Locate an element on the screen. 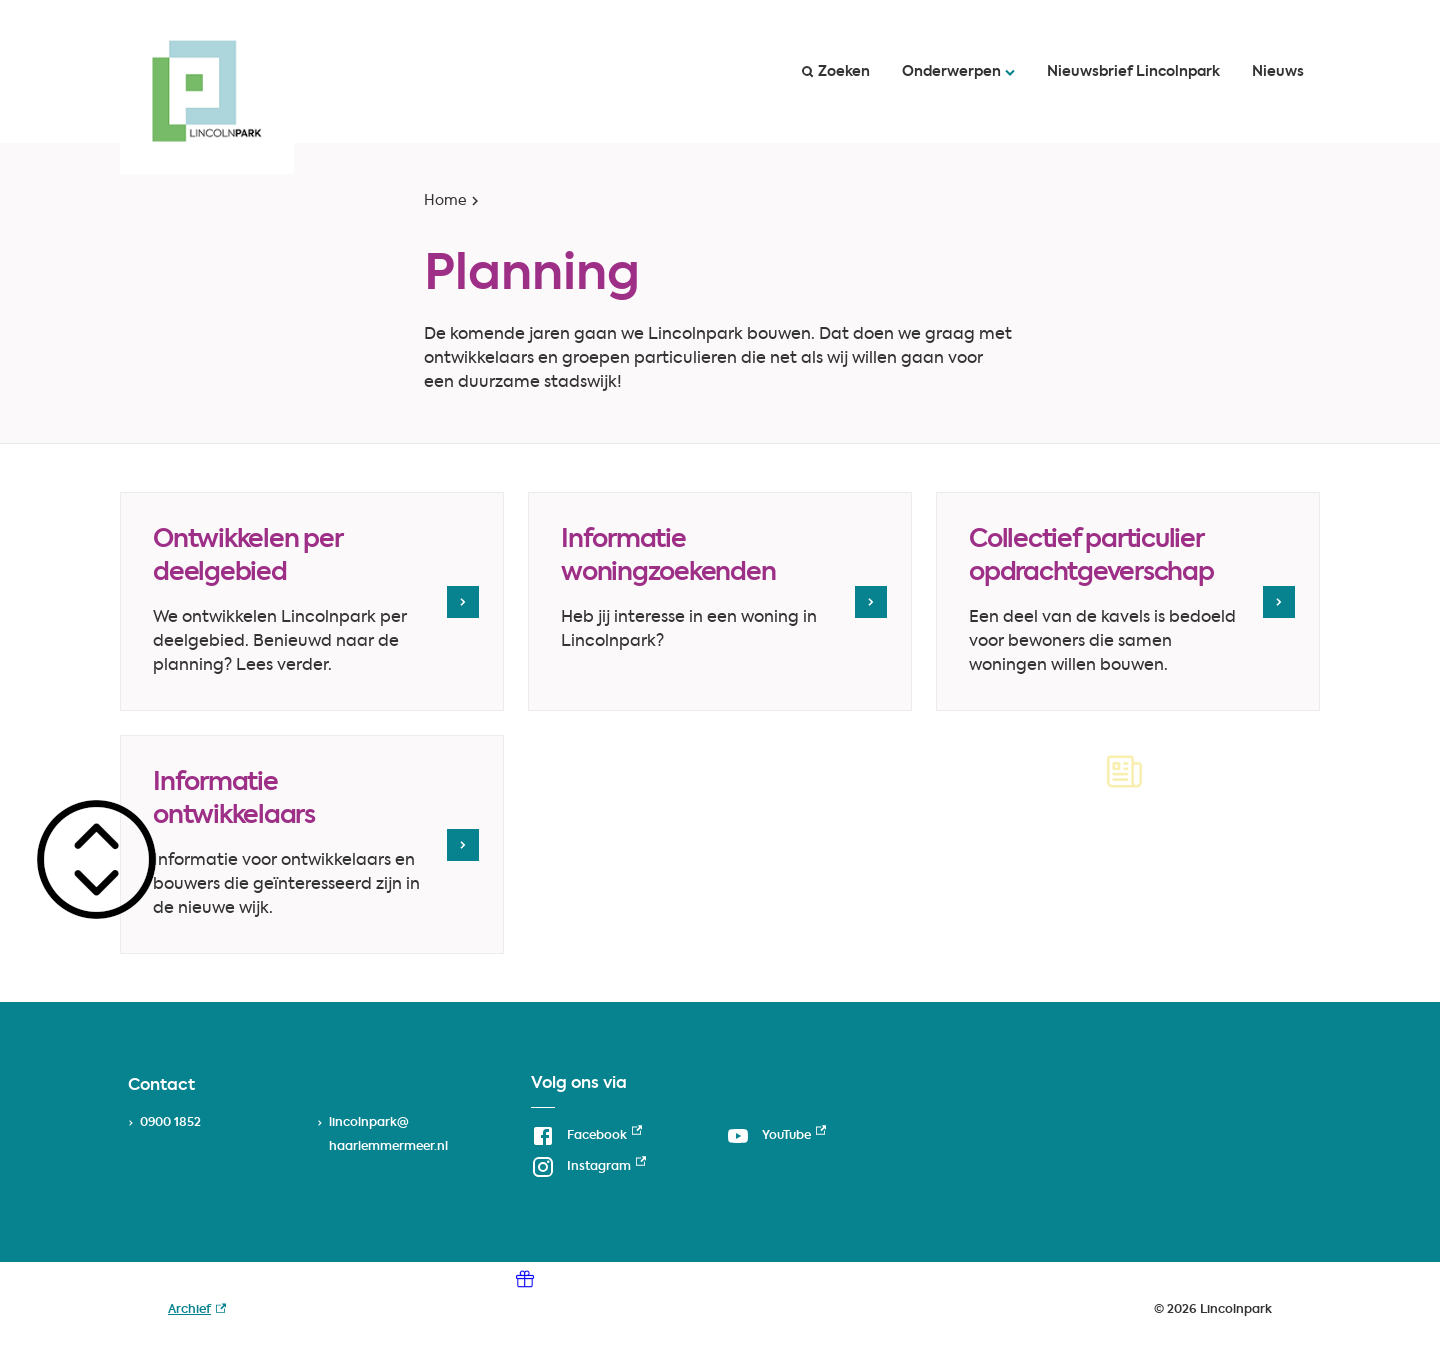 Image resolution: width=1440 pixels, height=1358 pixels. expand or collapse content is located at coordinates (96, 859).